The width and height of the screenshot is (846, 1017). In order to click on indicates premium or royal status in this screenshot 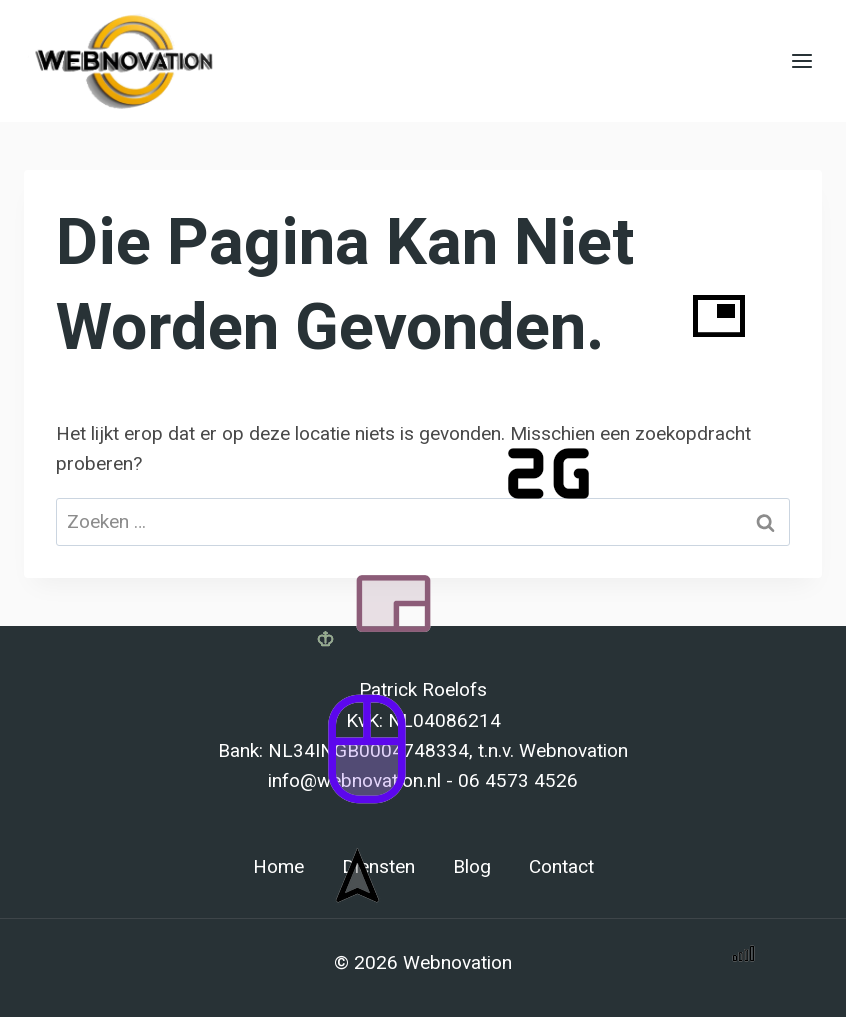, I will do `click(325, 639)`.